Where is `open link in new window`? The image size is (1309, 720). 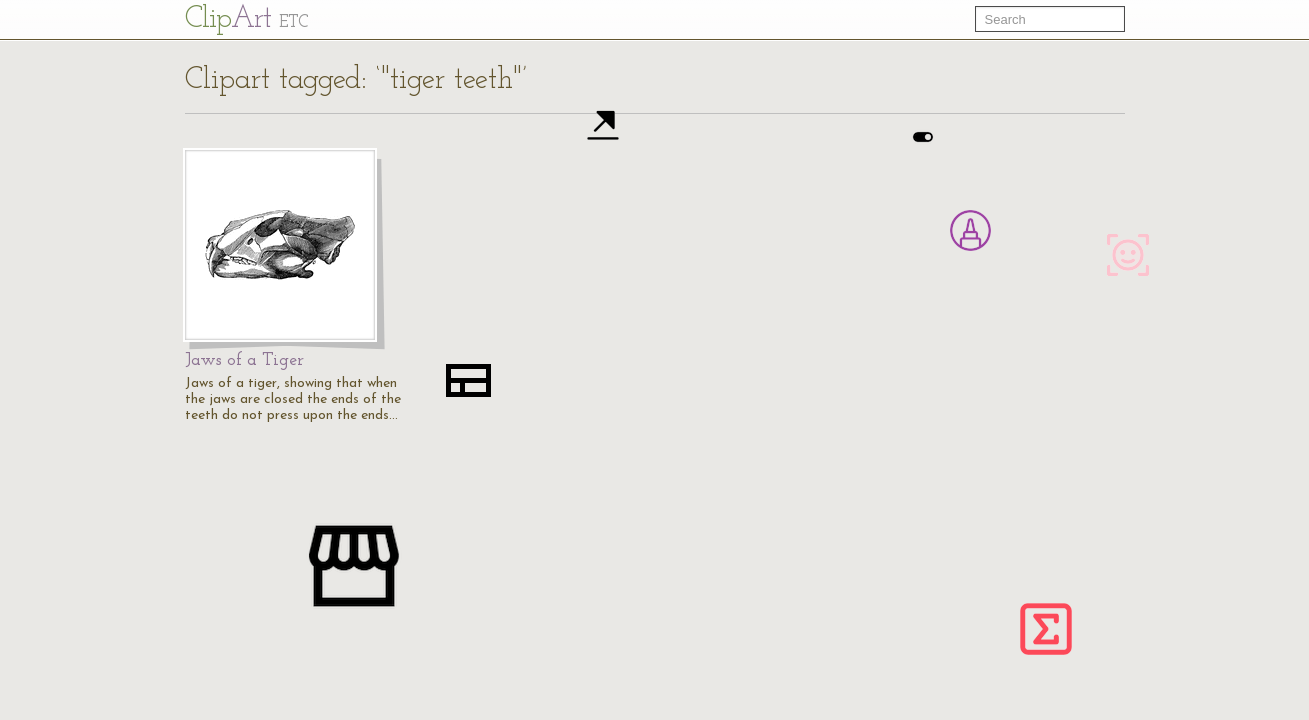 open link in new window is located at coordinates (603, 124).